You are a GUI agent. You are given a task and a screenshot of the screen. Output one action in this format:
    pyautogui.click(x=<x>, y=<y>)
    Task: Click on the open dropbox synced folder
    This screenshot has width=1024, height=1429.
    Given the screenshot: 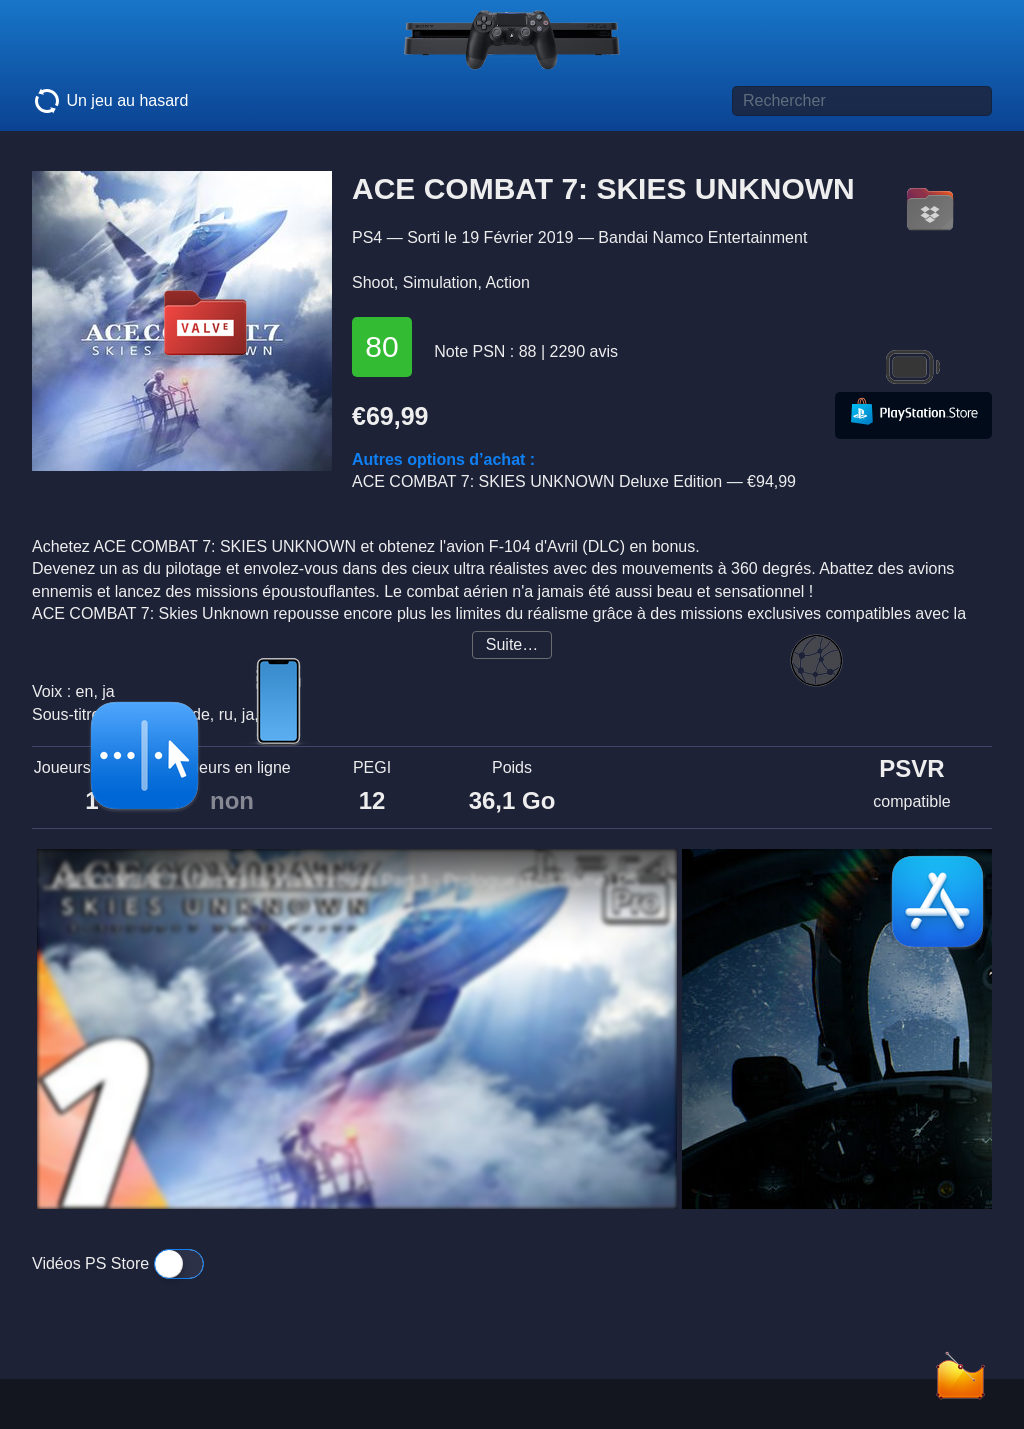 What is the action you would take?
    pyautogui.click(x=930, y=209)
    